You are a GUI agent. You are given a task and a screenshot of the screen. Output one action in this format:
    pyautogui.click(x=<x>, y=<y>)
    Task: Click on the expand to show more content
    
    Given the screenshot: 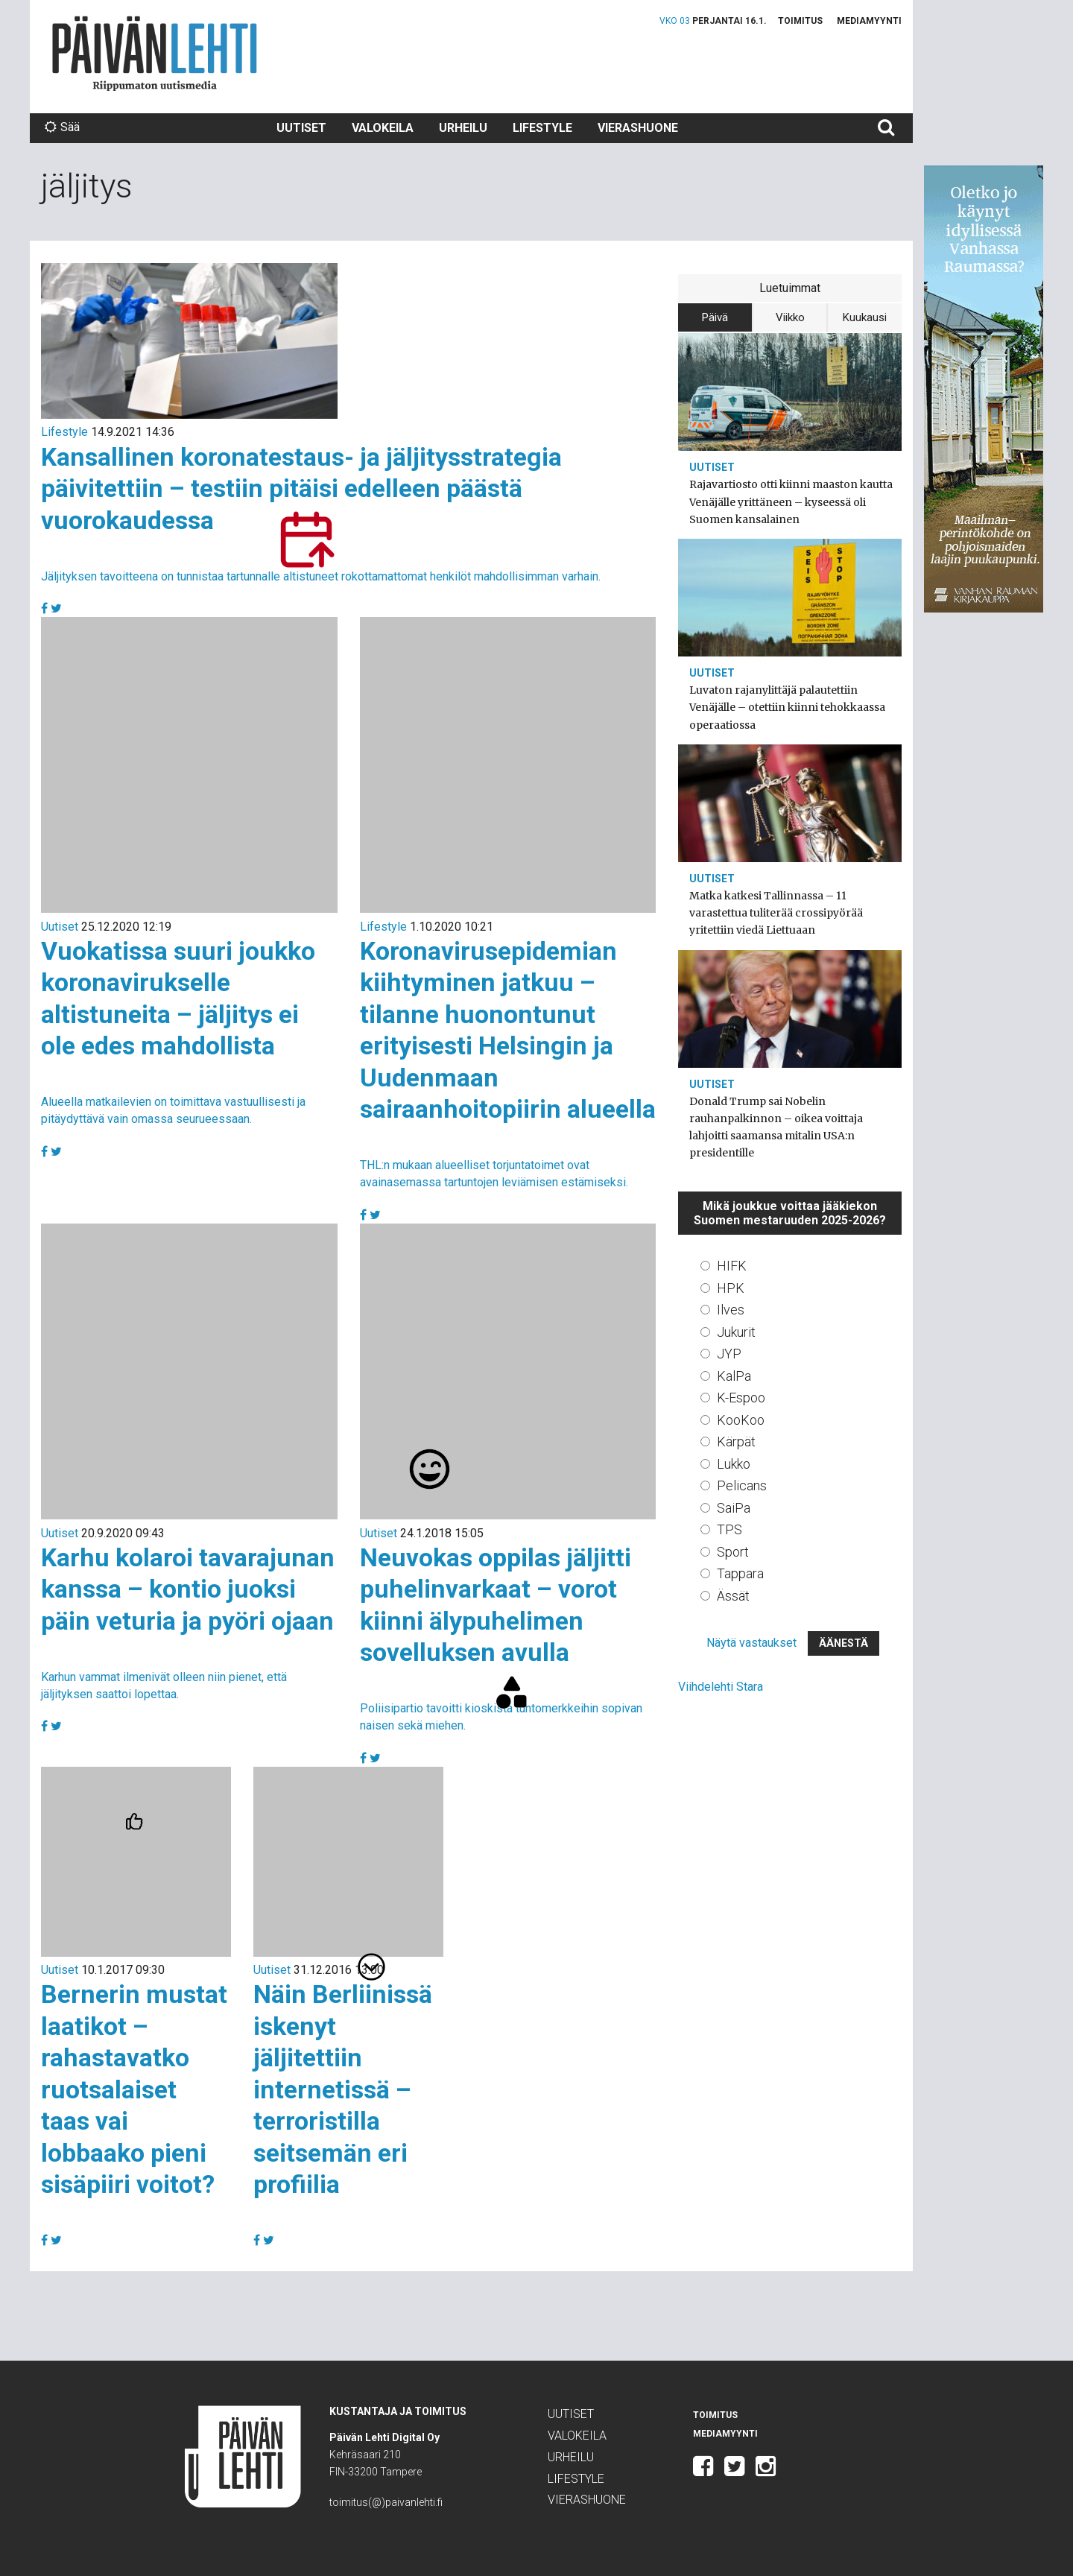 What is the action you would take?
    pyautogui.click(x=371, y=1966)
    